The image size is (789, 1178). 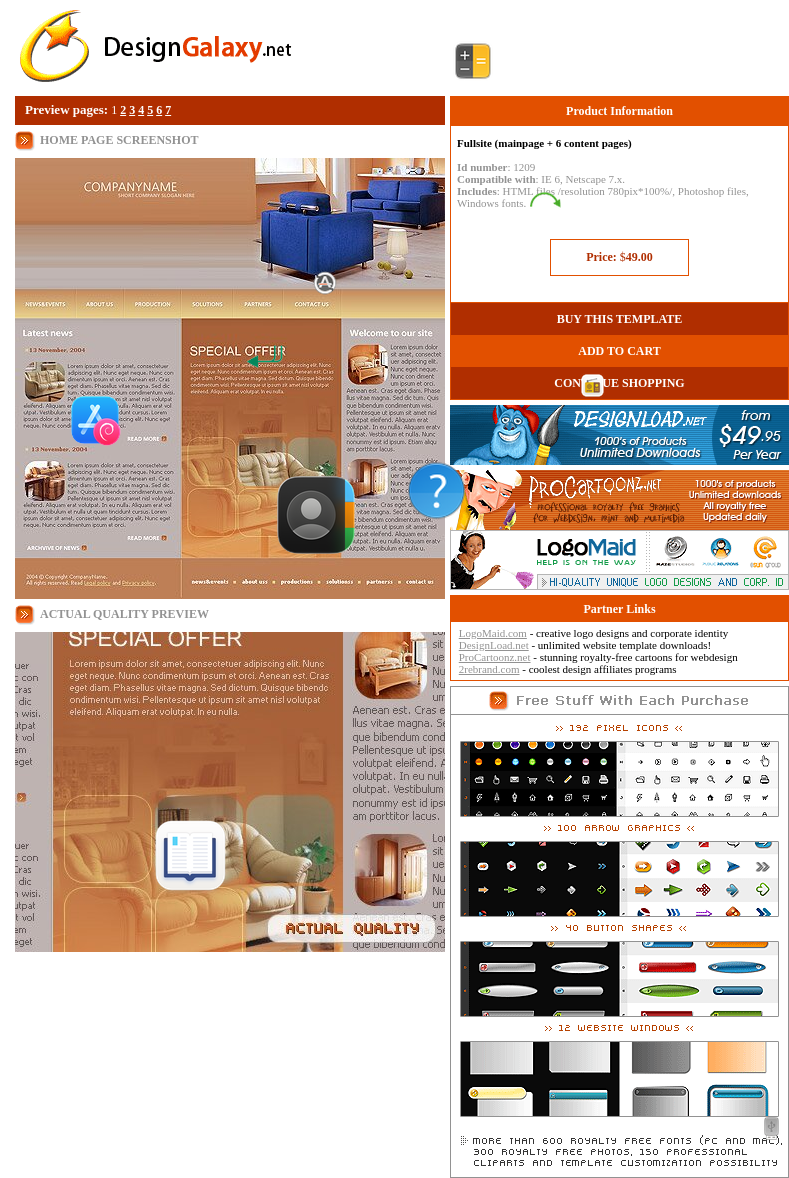 What do you see at coordinates (95, 420) in the screenshot?
I see `open the debian software center` at bounding box center [95, 420].